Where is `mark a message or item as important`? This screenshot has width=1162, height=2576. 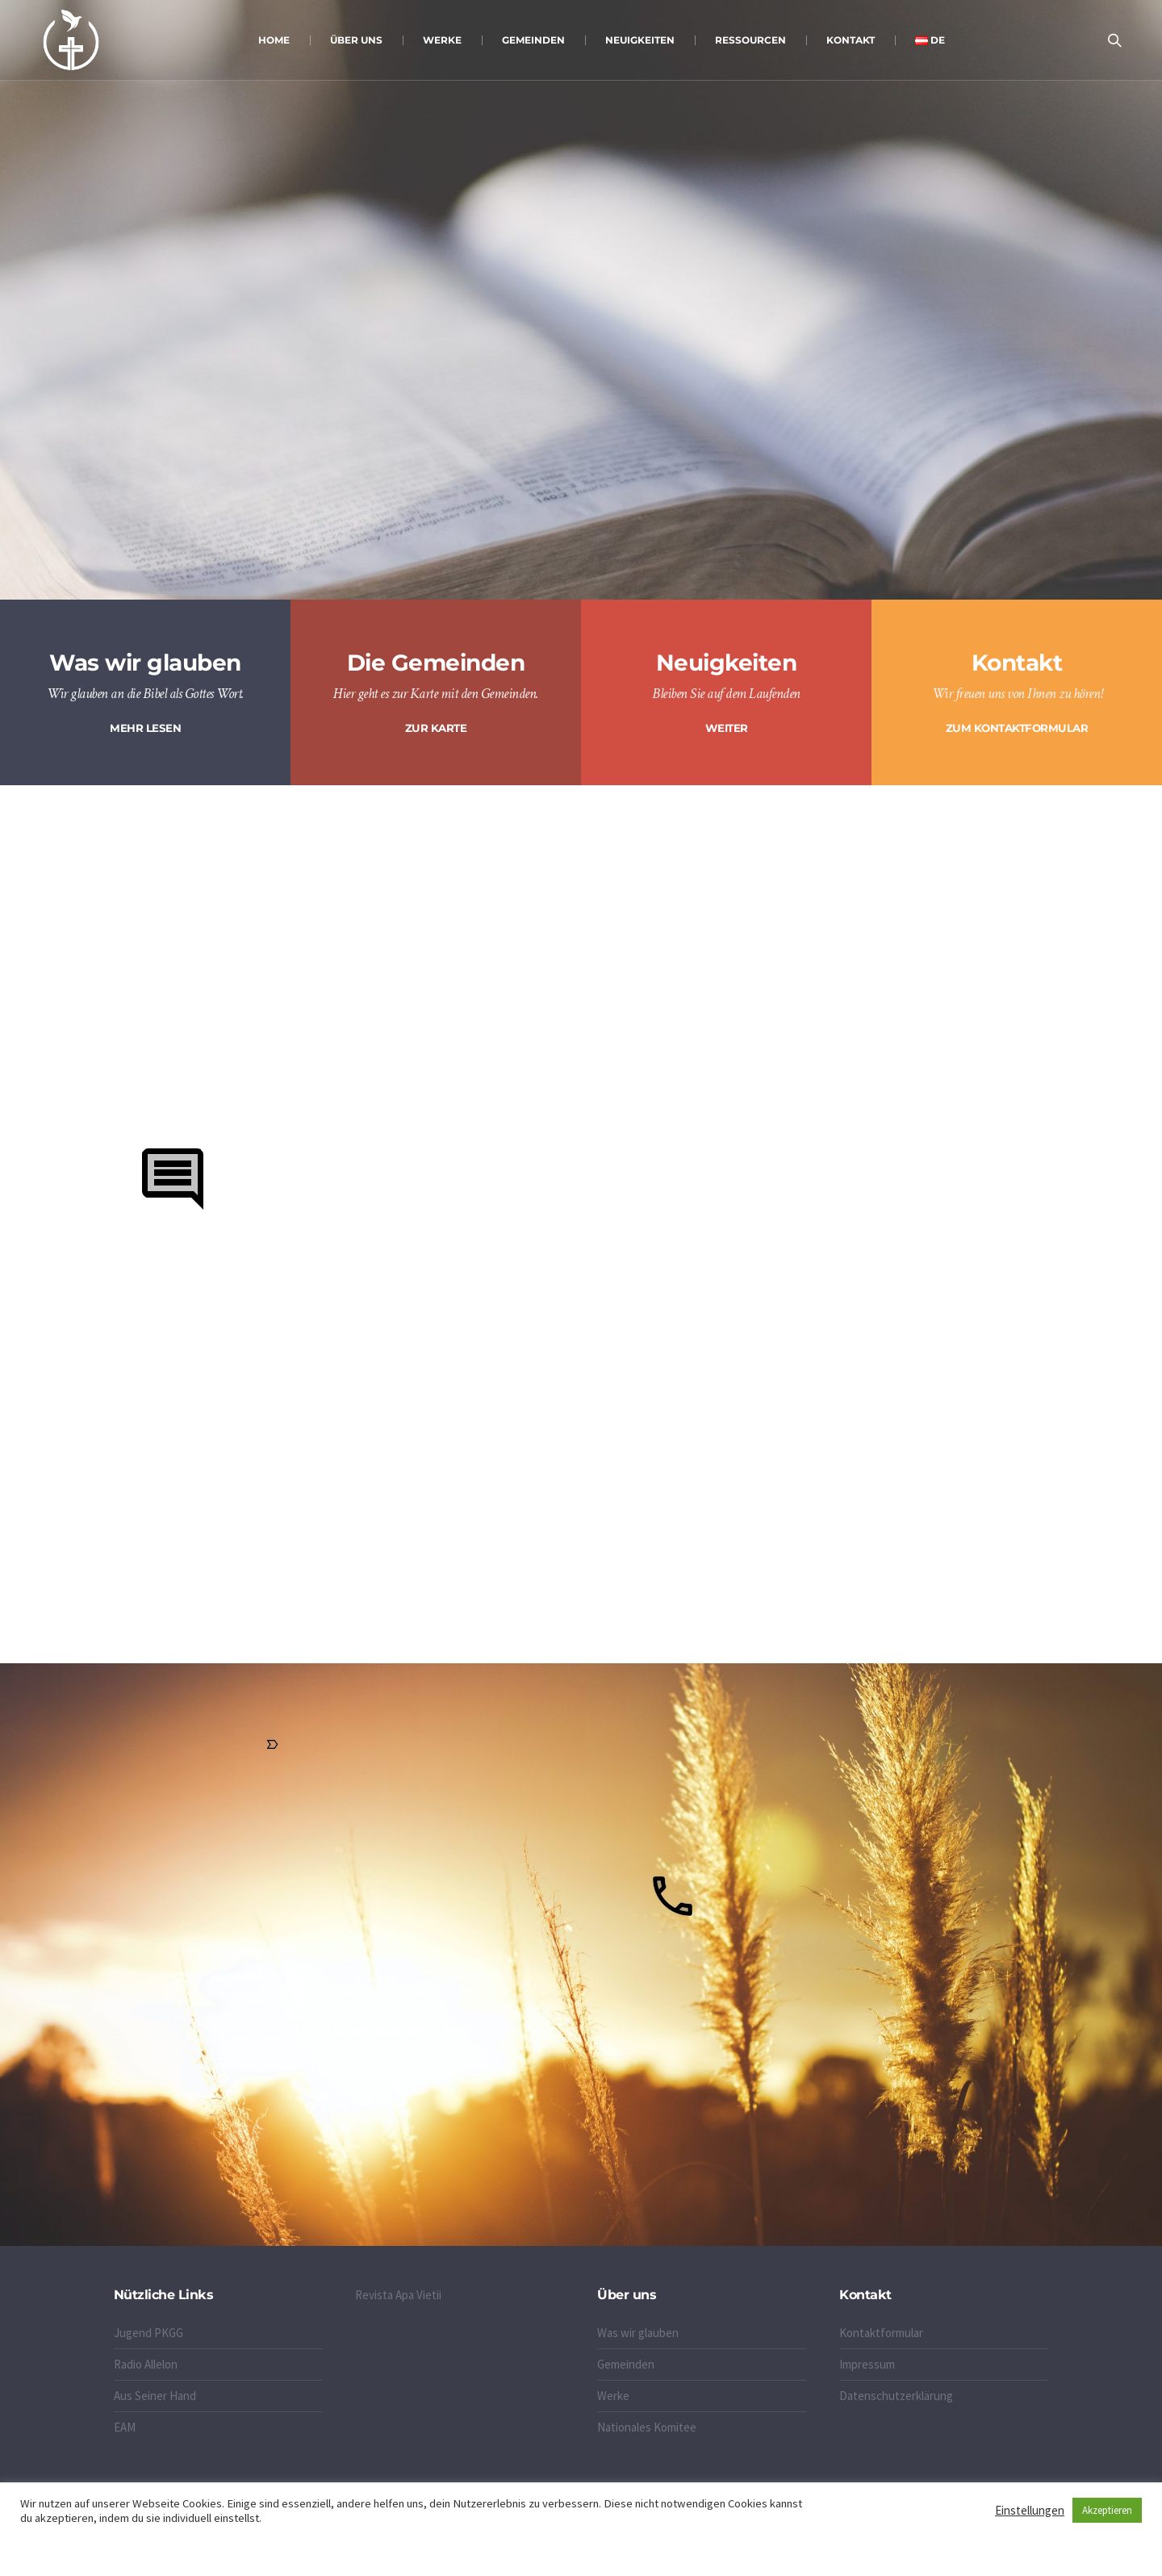 mark a message or item as important is located at coordinates (272, 1744).